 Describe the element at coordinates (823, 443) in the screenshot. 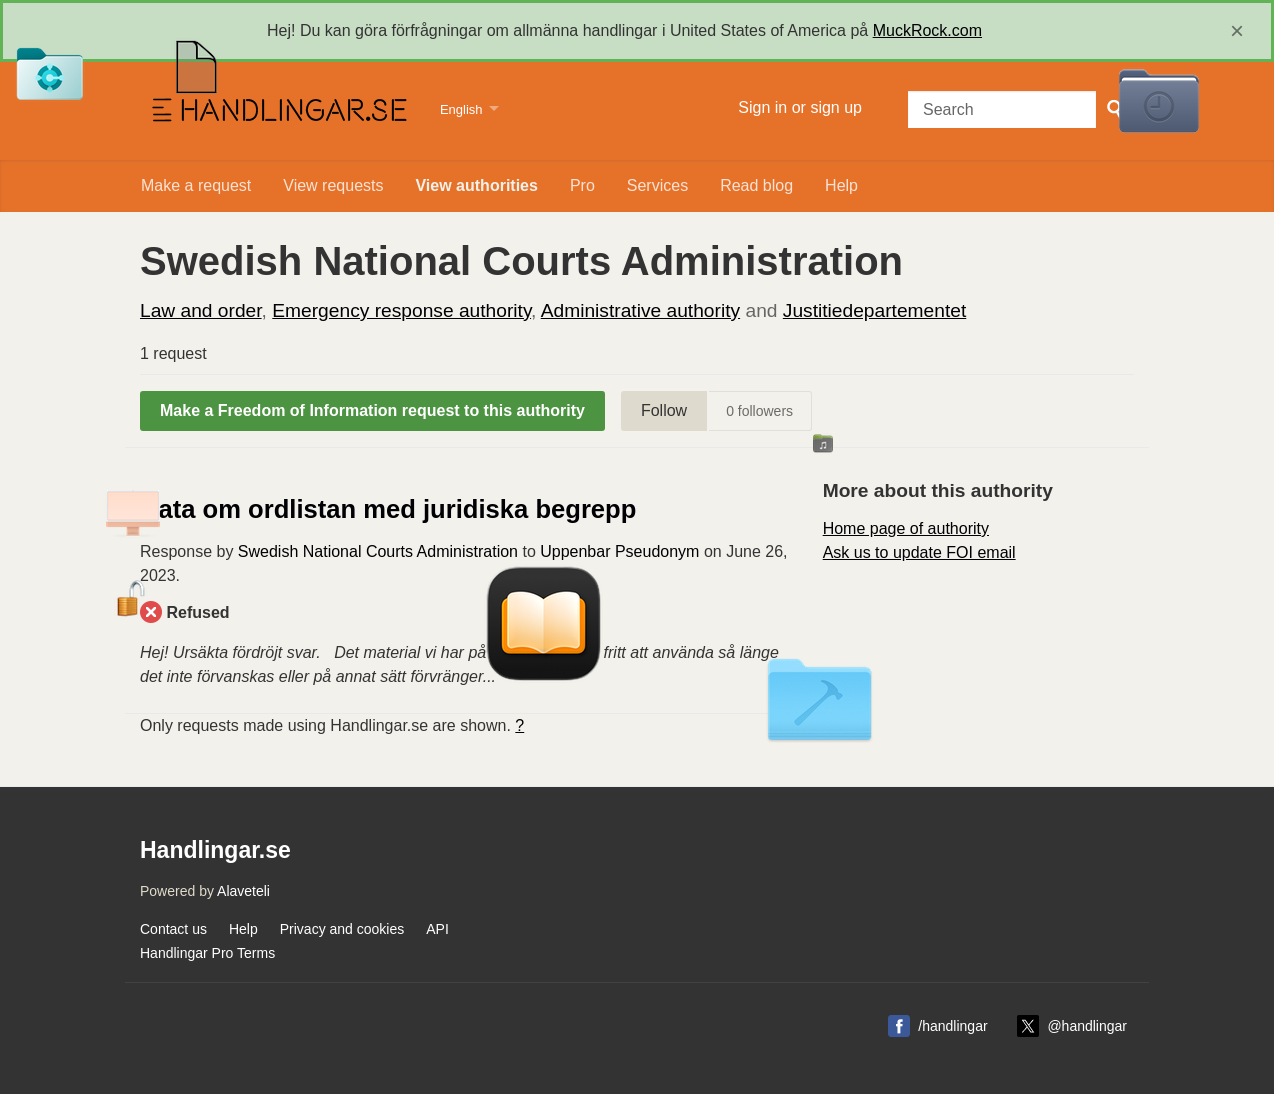

I see `open your music folder` at that location.